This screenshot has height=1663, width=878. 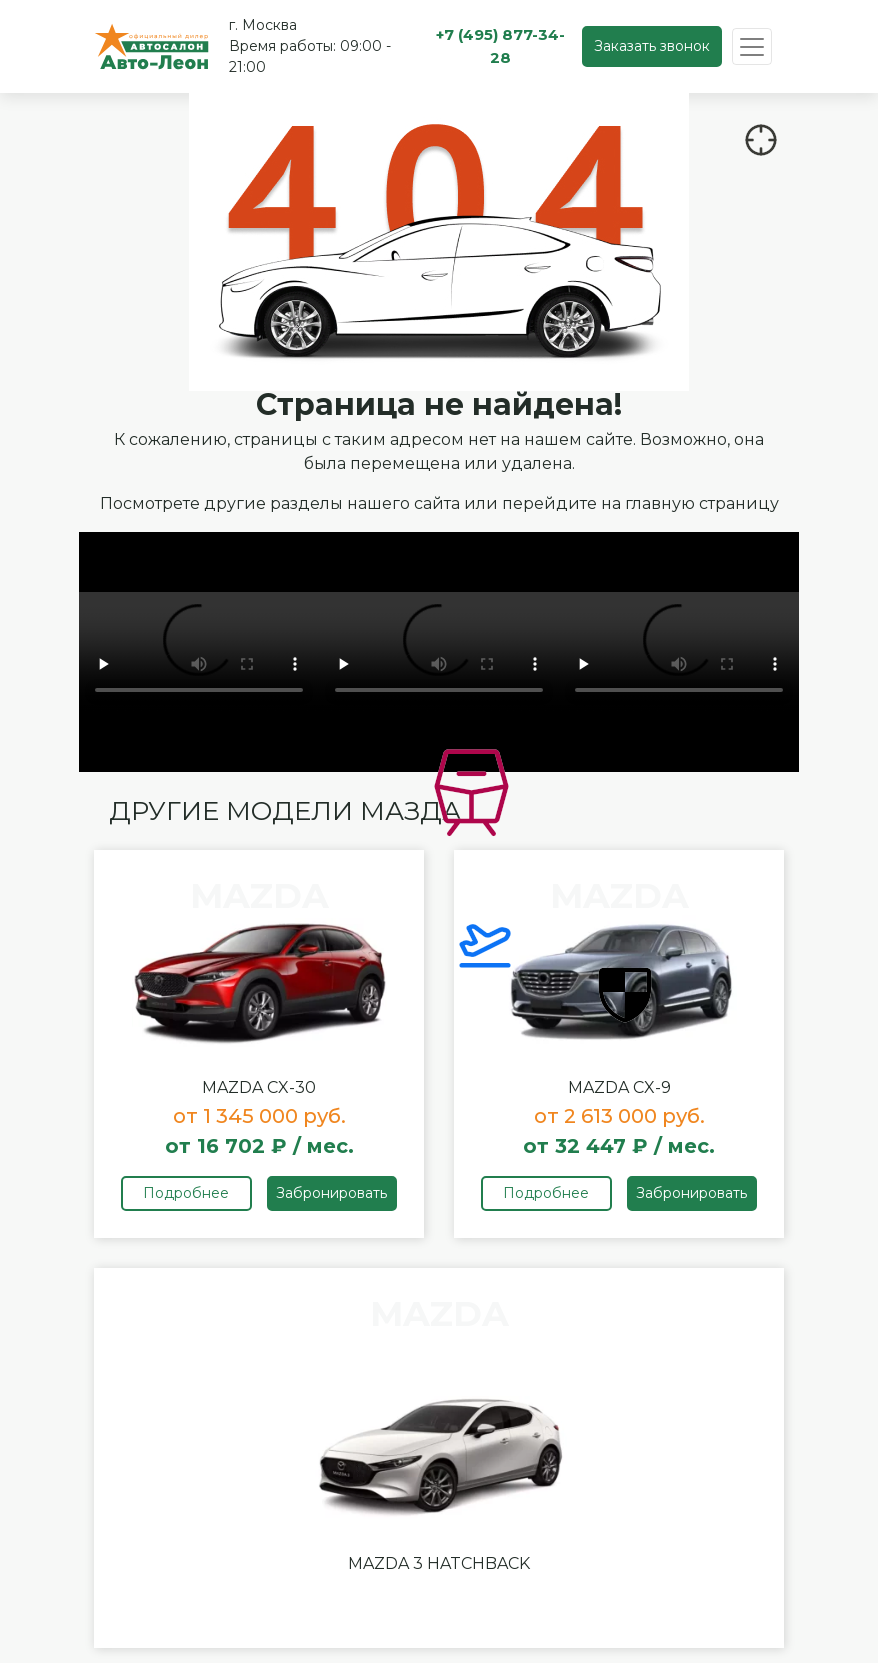 What do you see at coordinates (761, 140) in the screenshot?
I see `center map on current location` at bounding box center [761, 140].